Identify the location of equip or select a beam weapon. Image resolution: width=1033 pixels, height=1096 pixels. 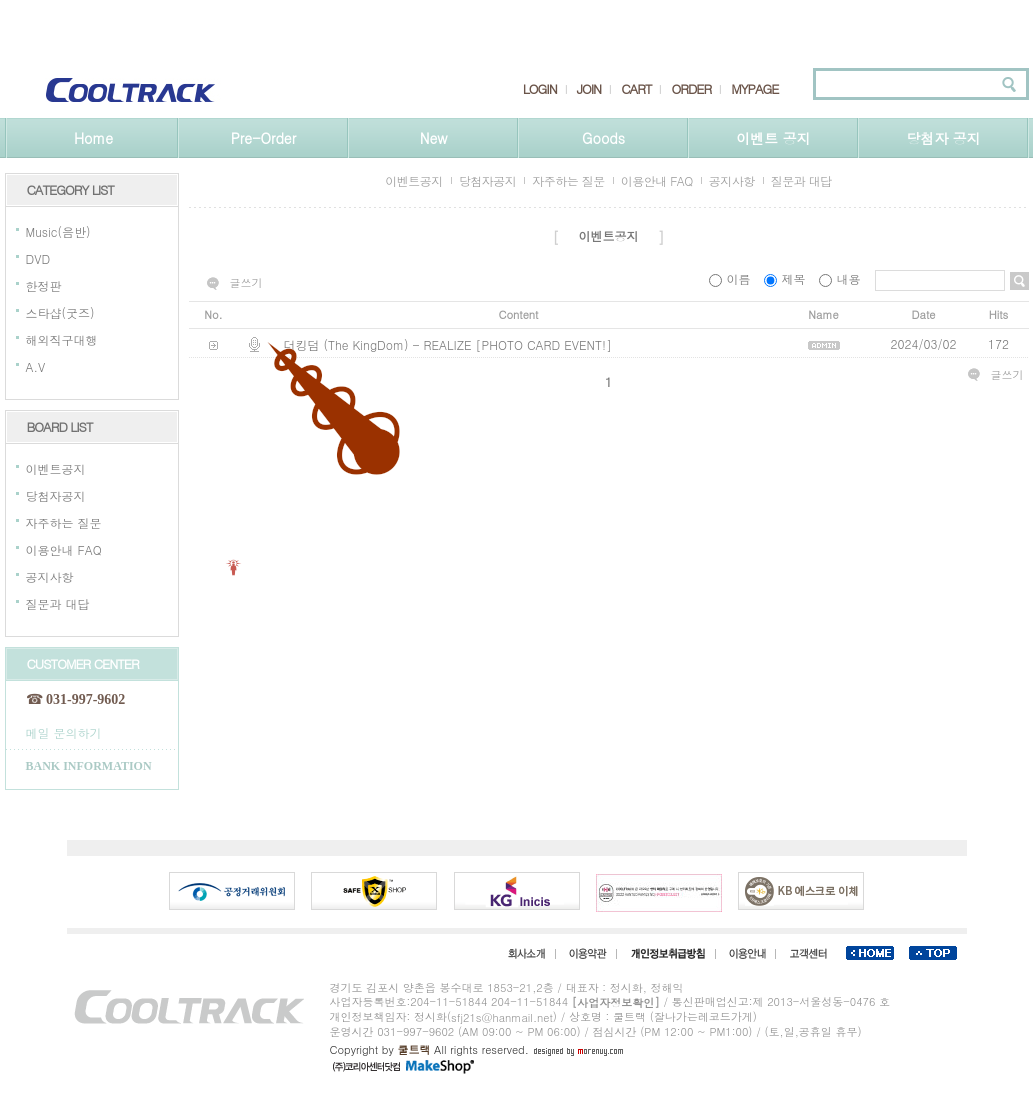
(333, 408).